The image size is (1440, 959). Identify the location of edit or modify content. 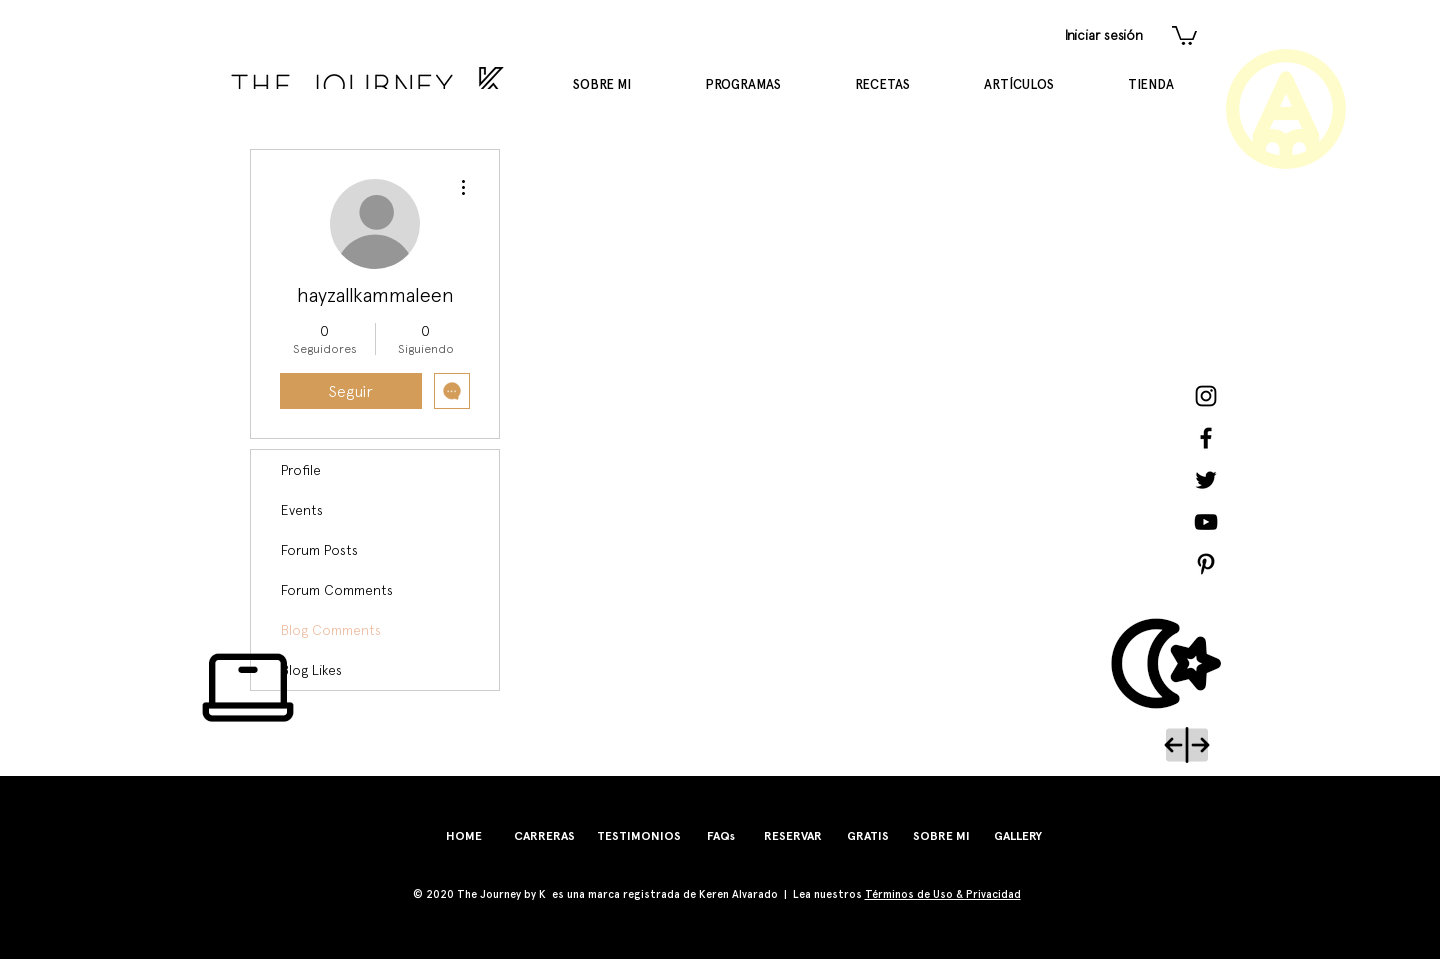
(1286, 109).